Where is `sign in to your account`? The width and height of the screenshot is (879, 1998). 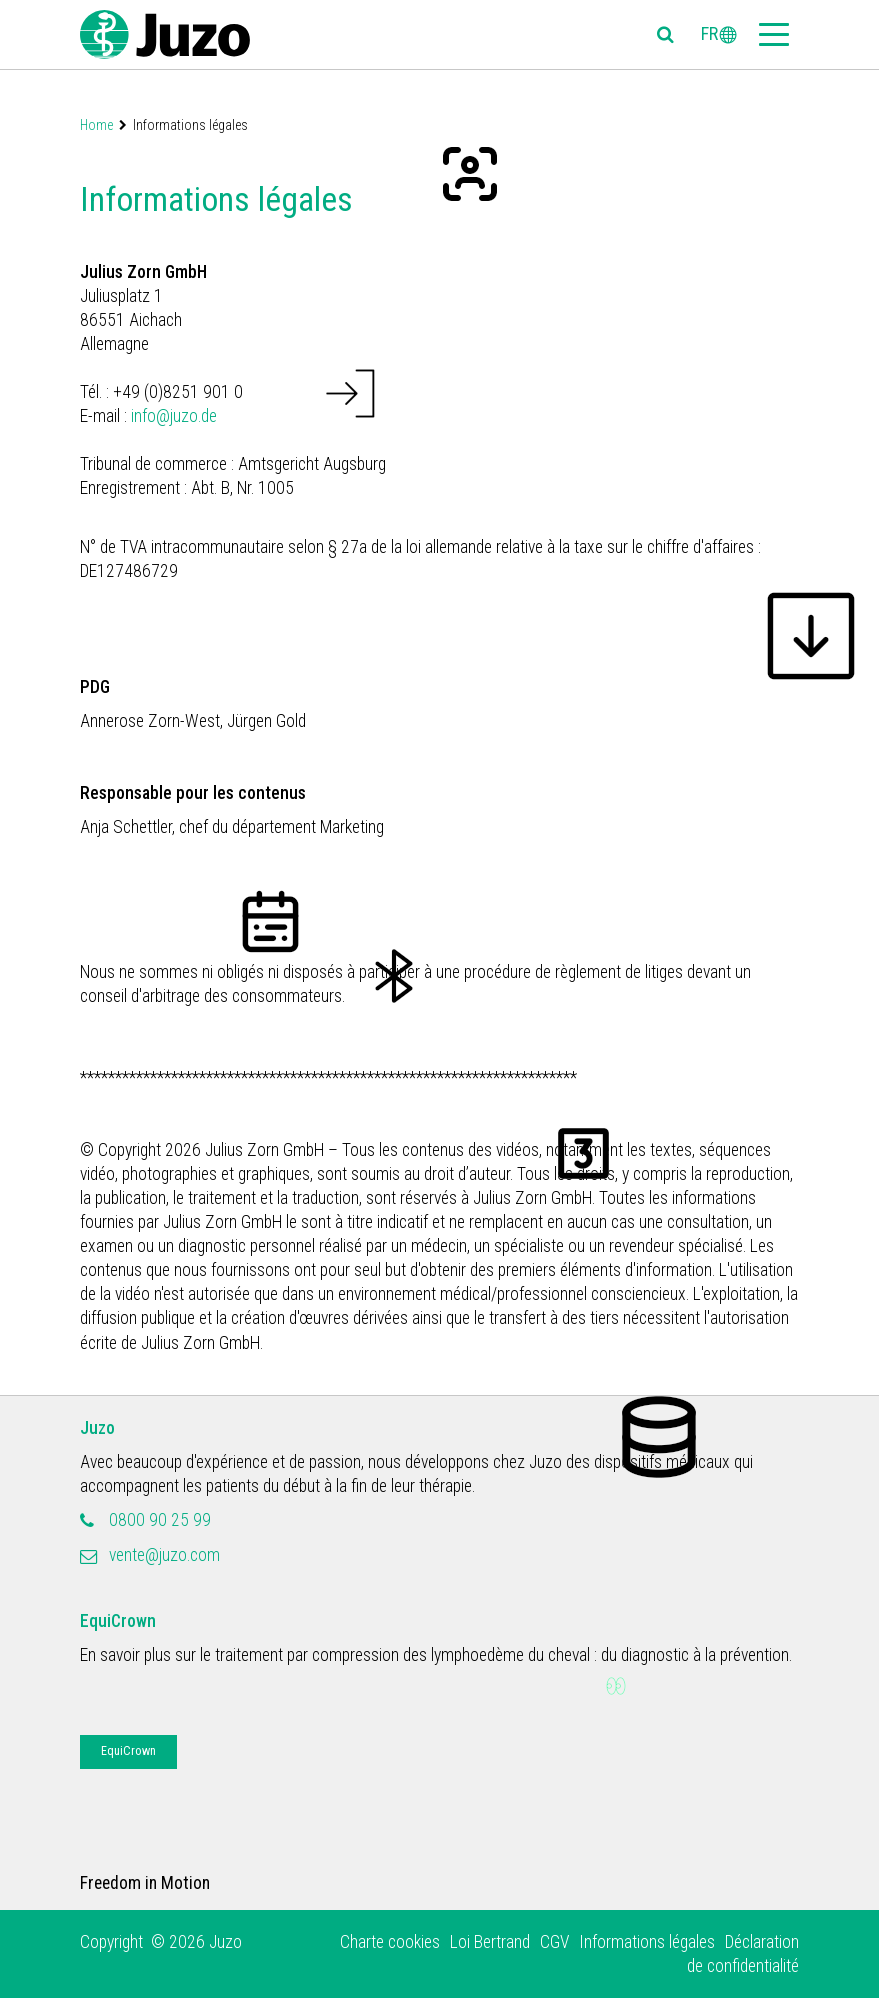
sign in to your account is located at coordinates (354, 393).